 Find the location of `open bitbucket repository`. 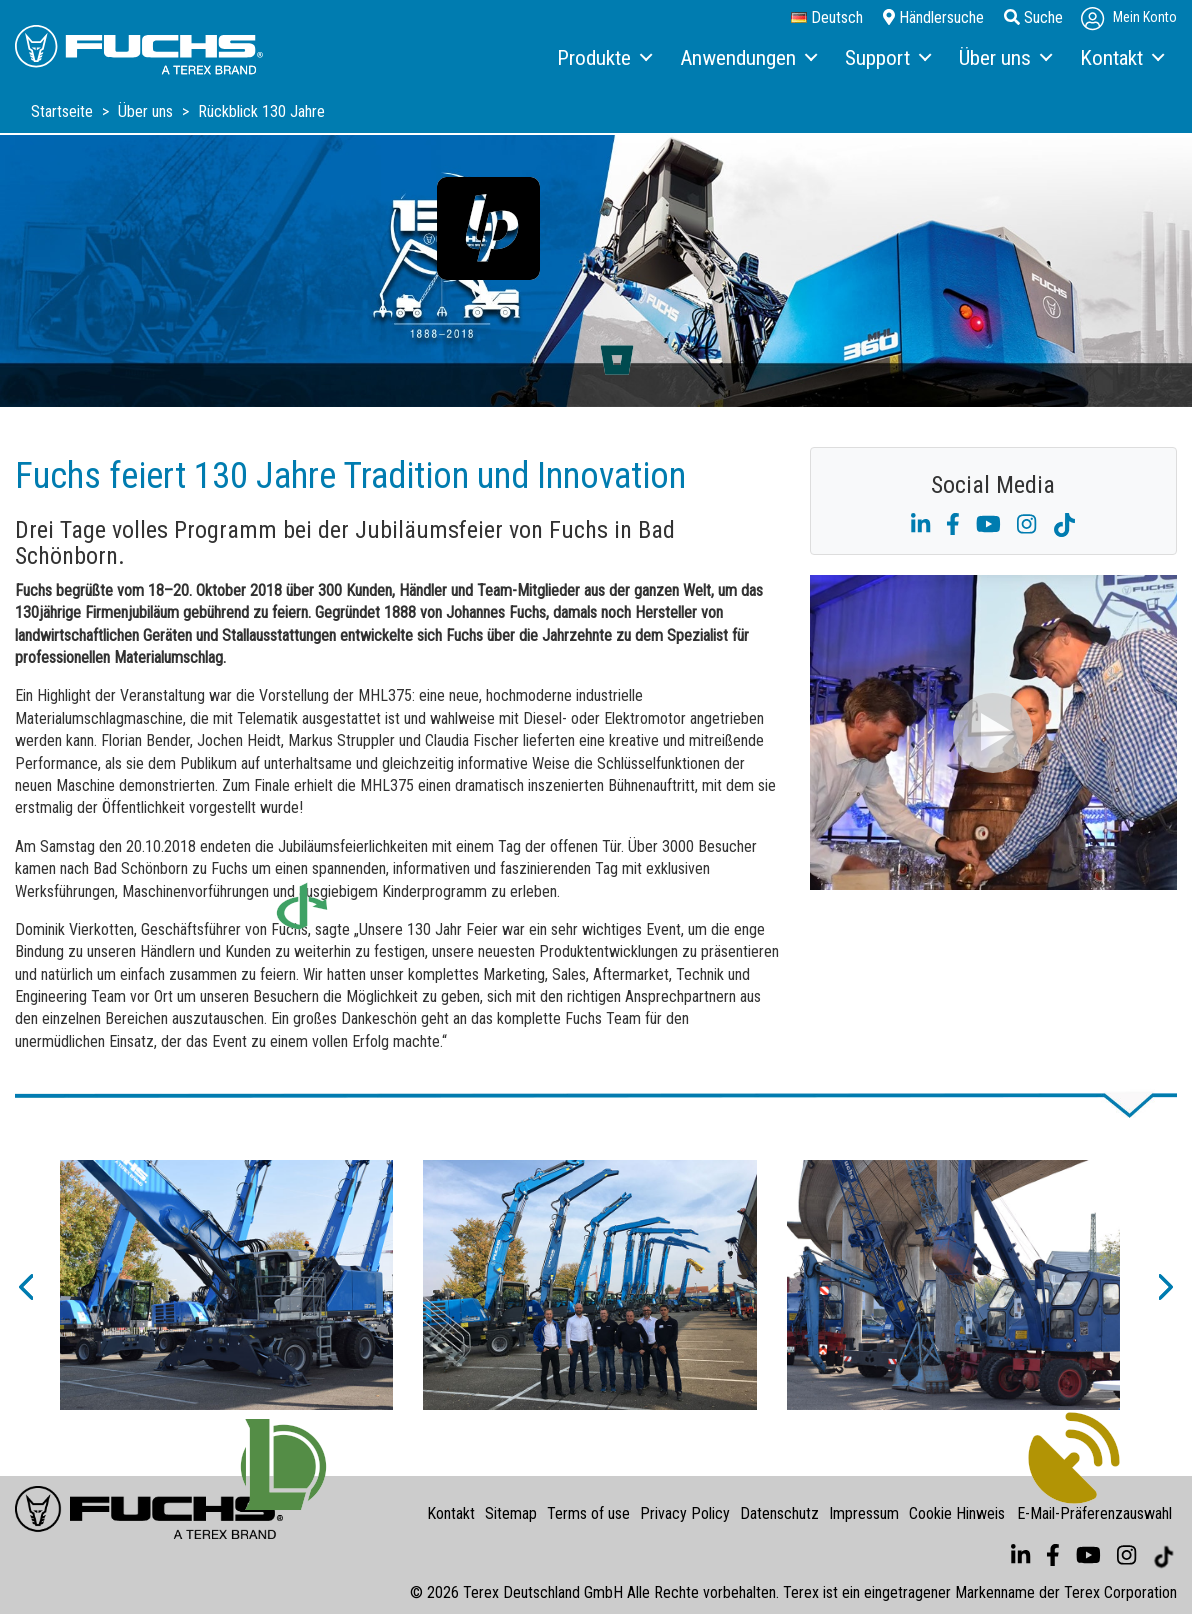

open bitbucket repository is located at coordinates (617, 360).